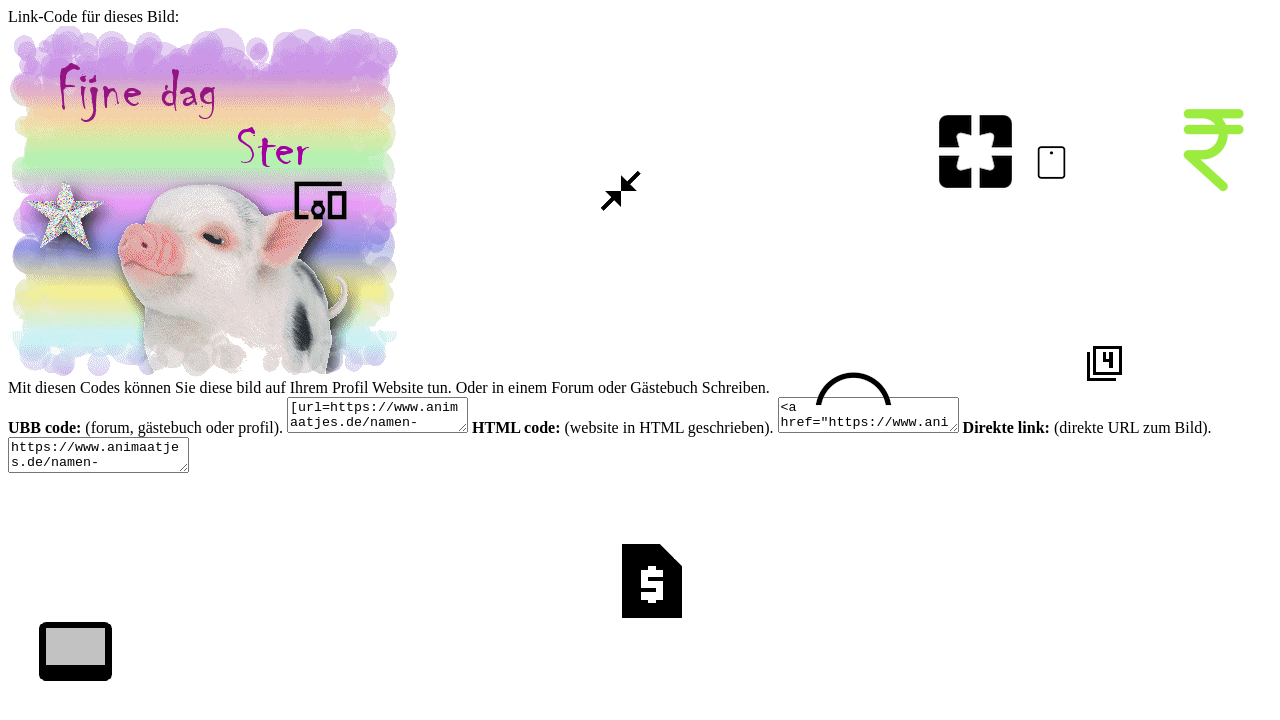  I want to click on view connected devices, so click(320, 200).